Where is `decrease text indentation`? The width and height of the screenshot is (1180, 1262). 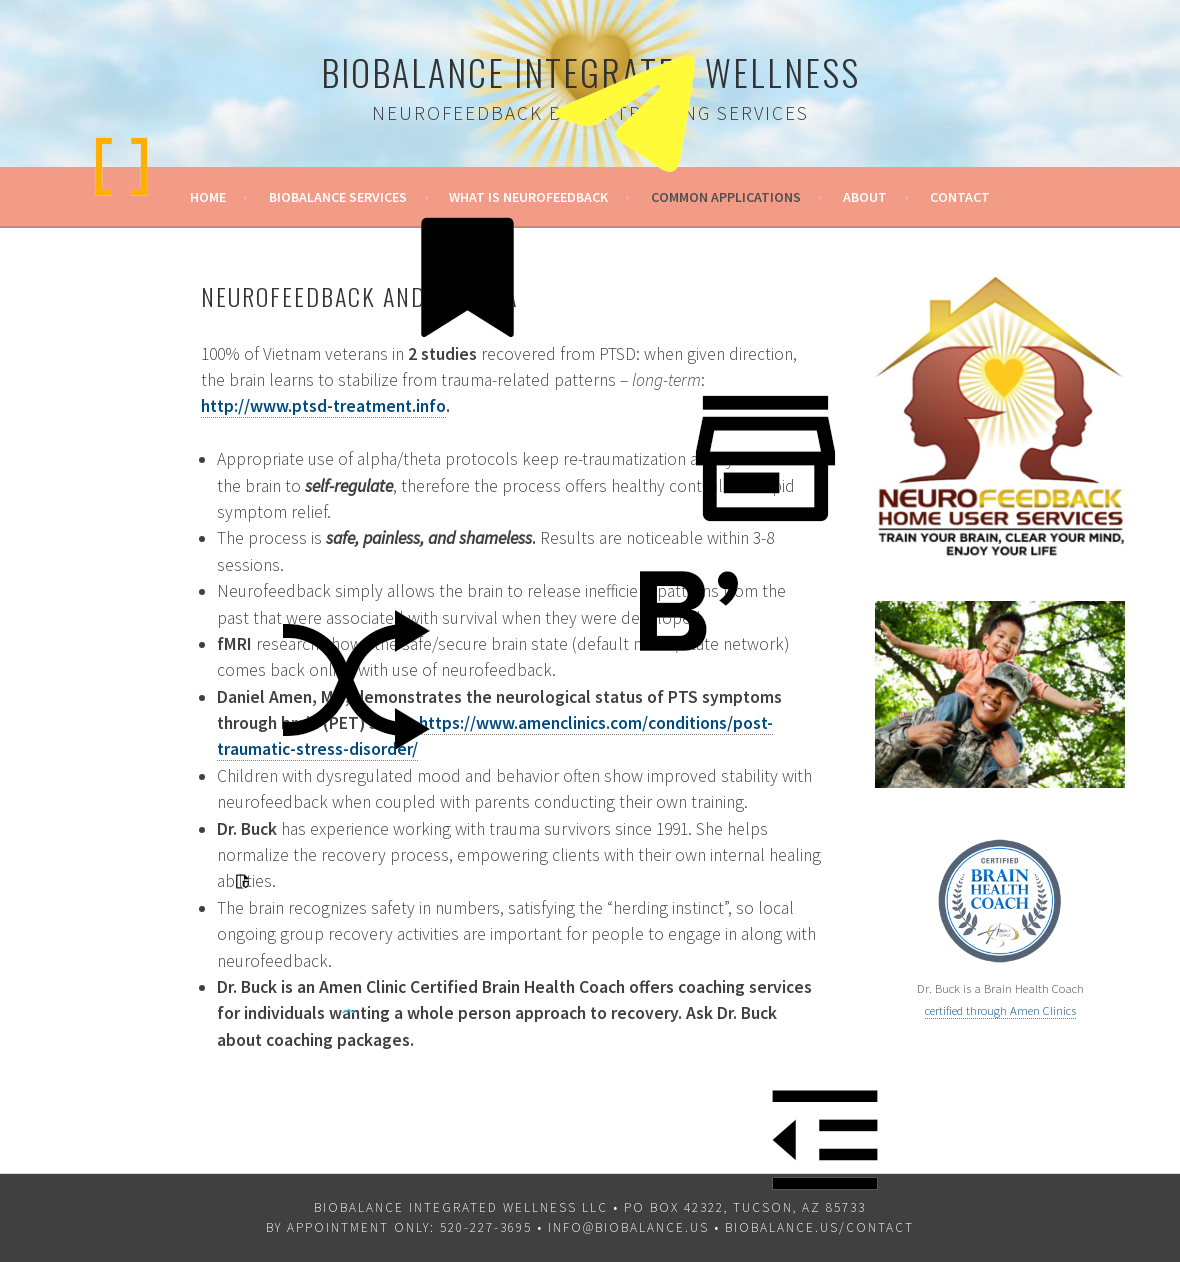 decrease text indentation is located at coordinates (825, 1137).